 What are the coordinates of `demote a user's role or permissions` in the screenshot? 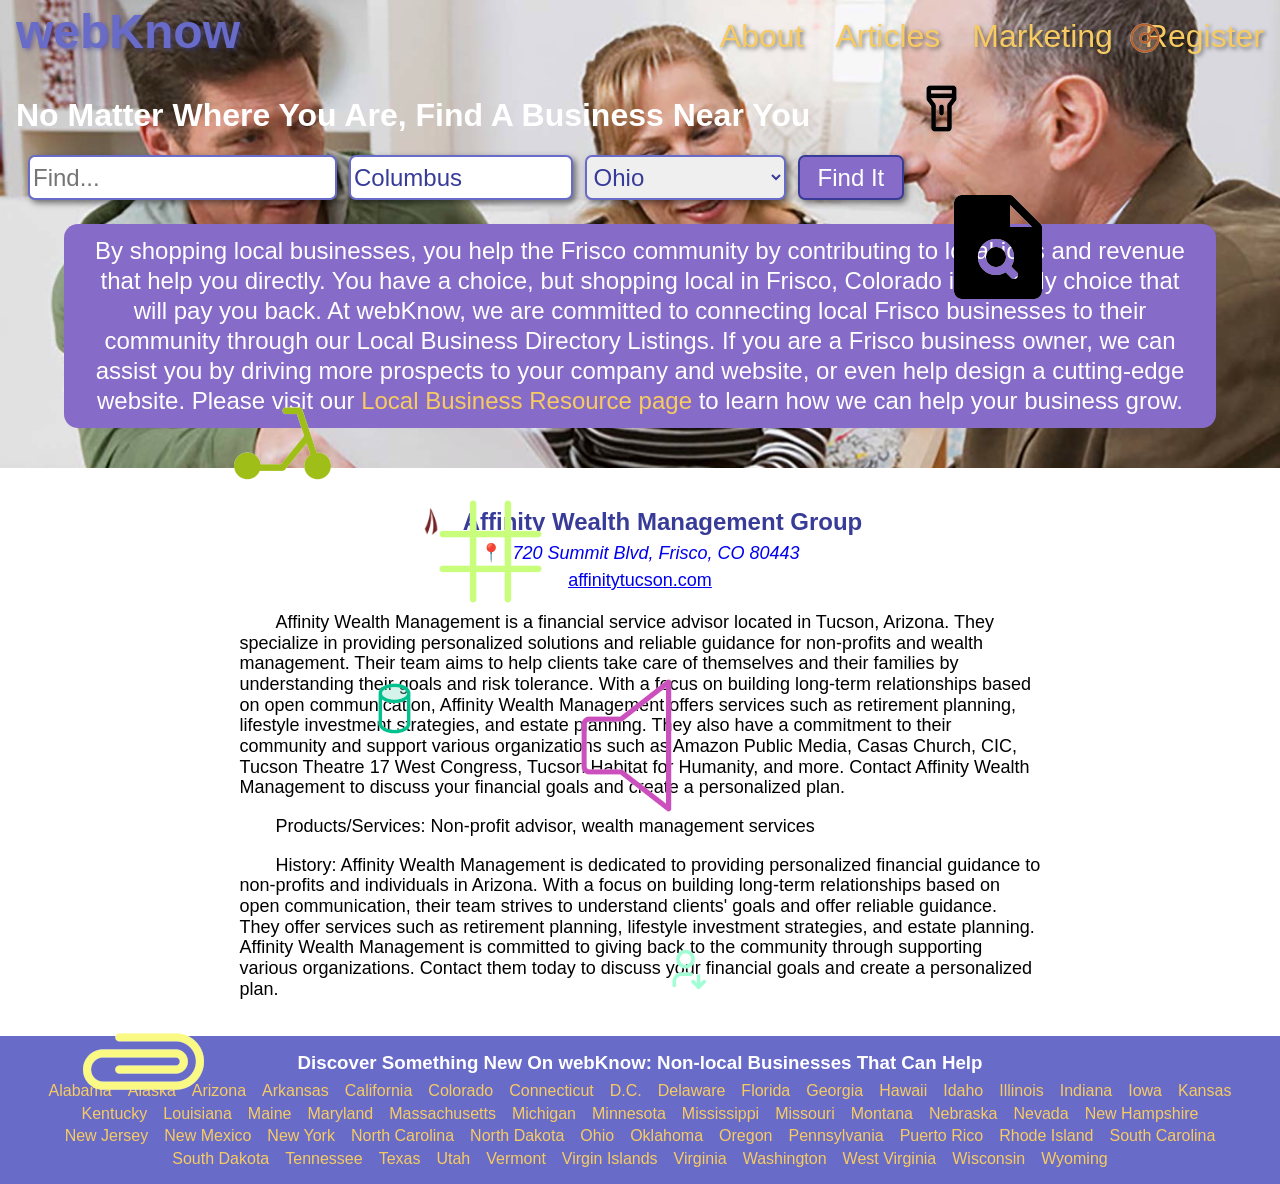 It's located at (685, 968).